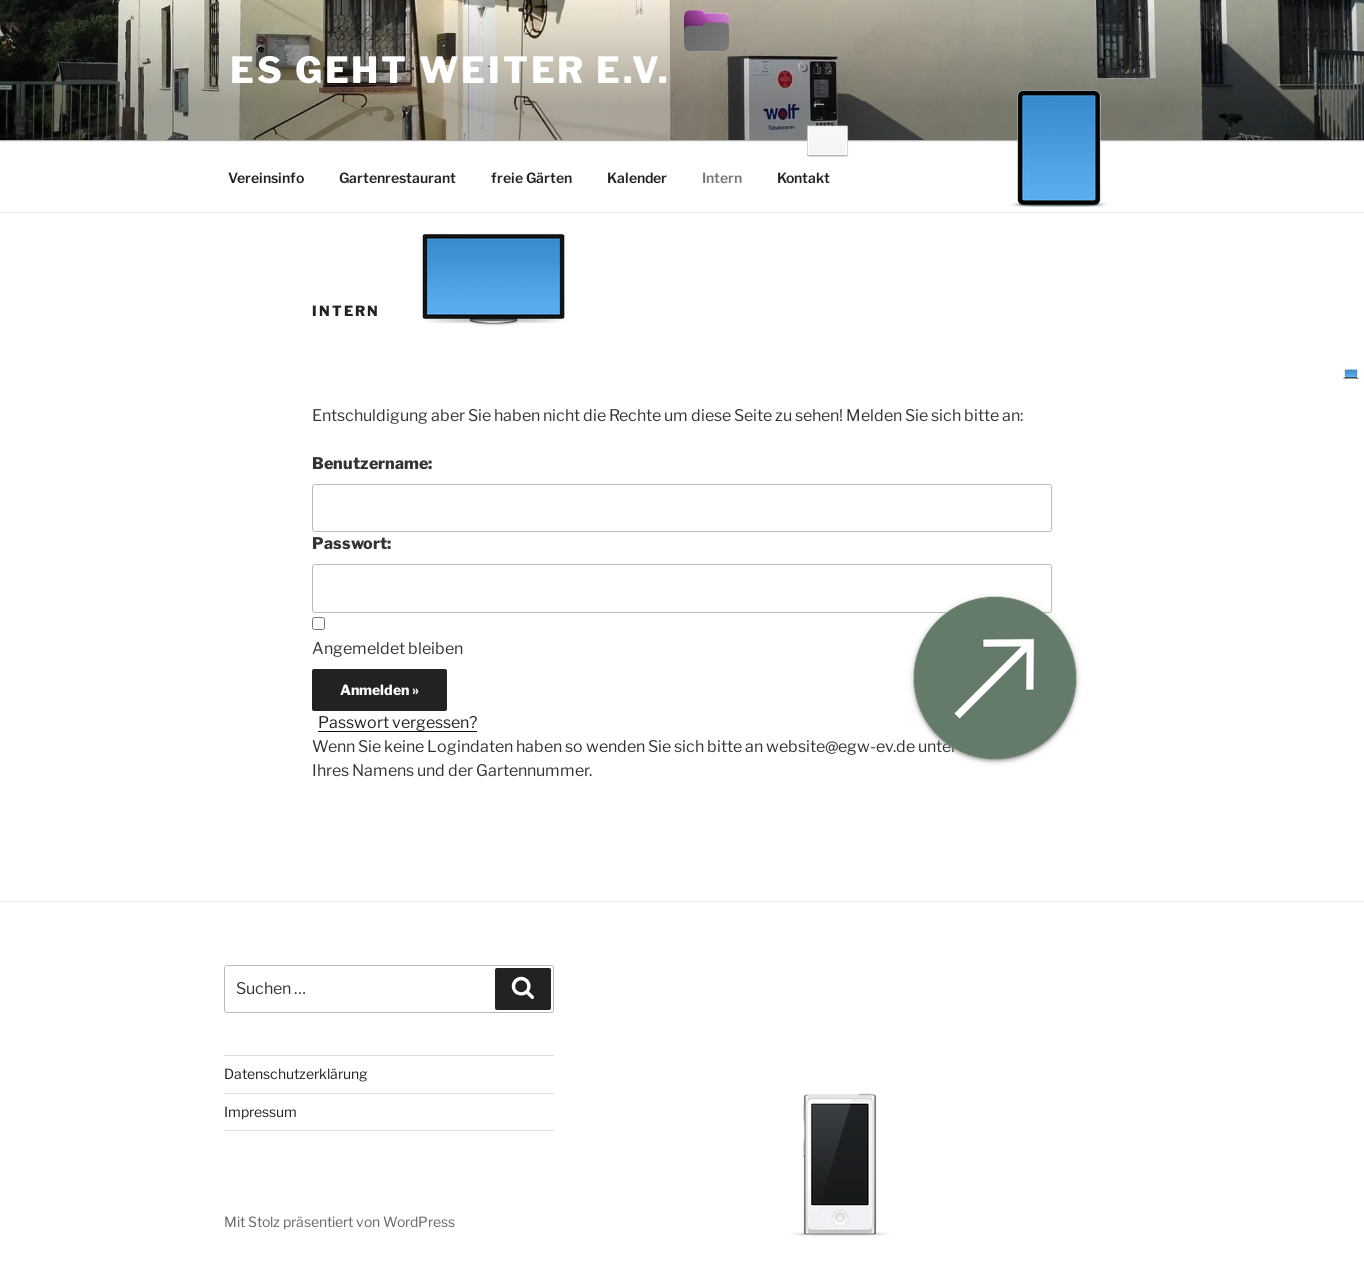 The height and width of the screenshot is (1268, 1364). What do you see at coordinates (840, 1165) in the screenshot?
I see `indicates a connected iPod nano device` at bounding box center [840, 1165].